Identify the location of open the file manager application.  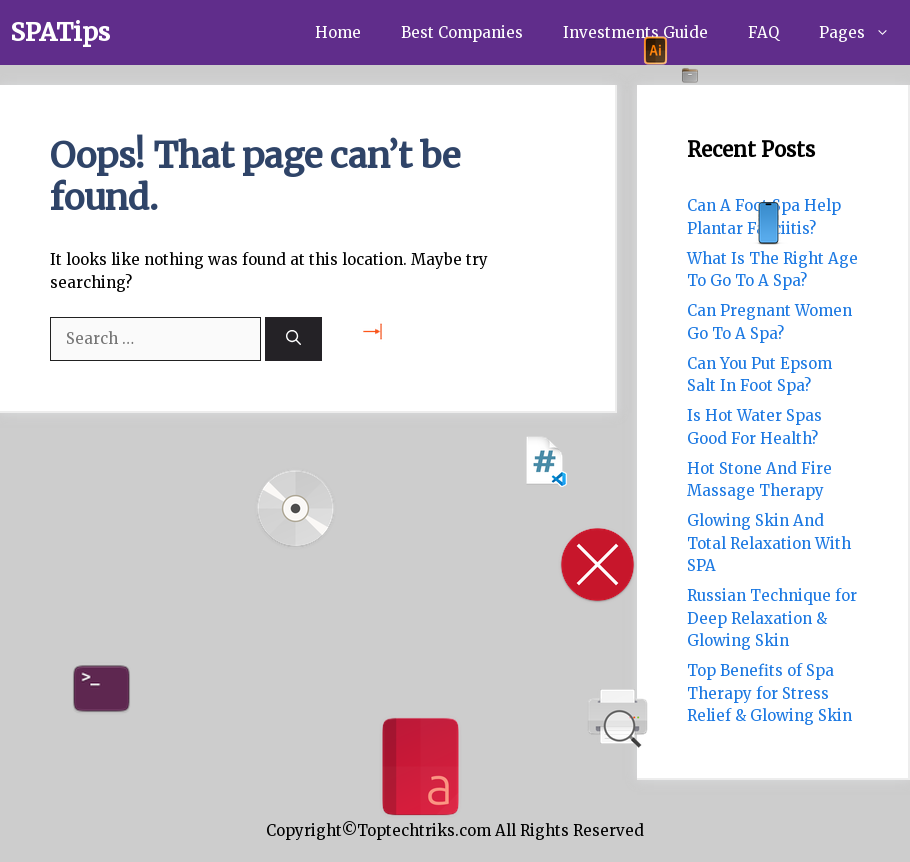
(690, 75).